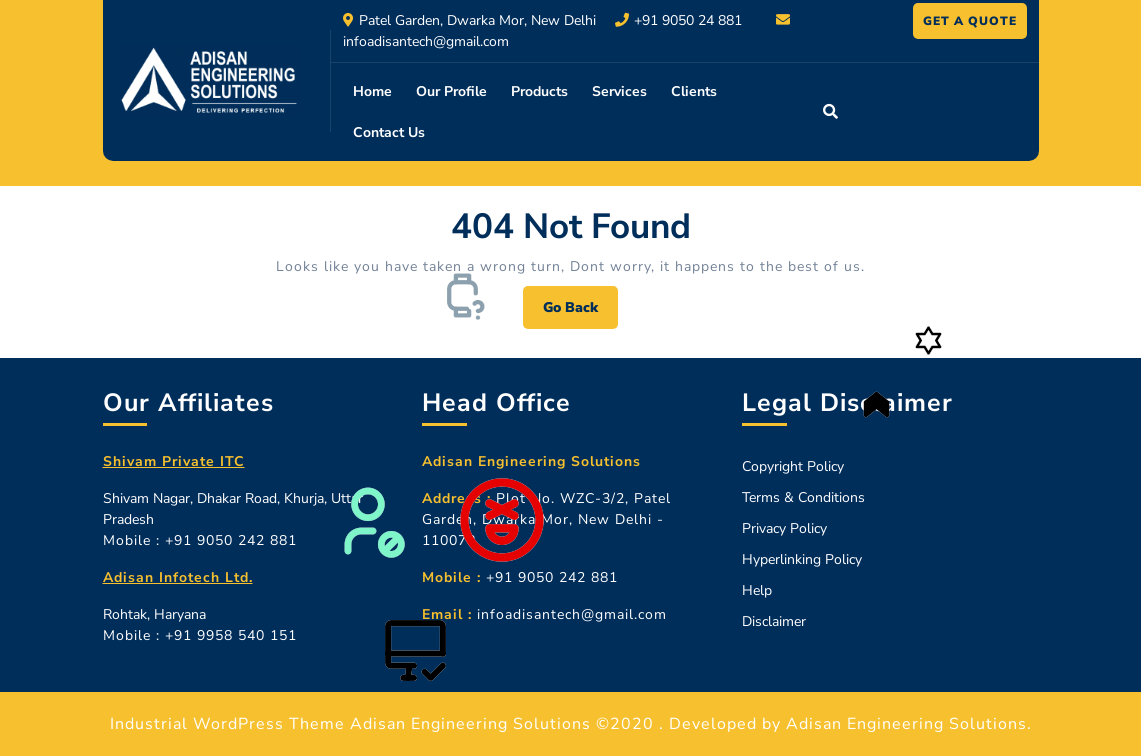  I want to click on smartwatch help or support, so click(462, 295).